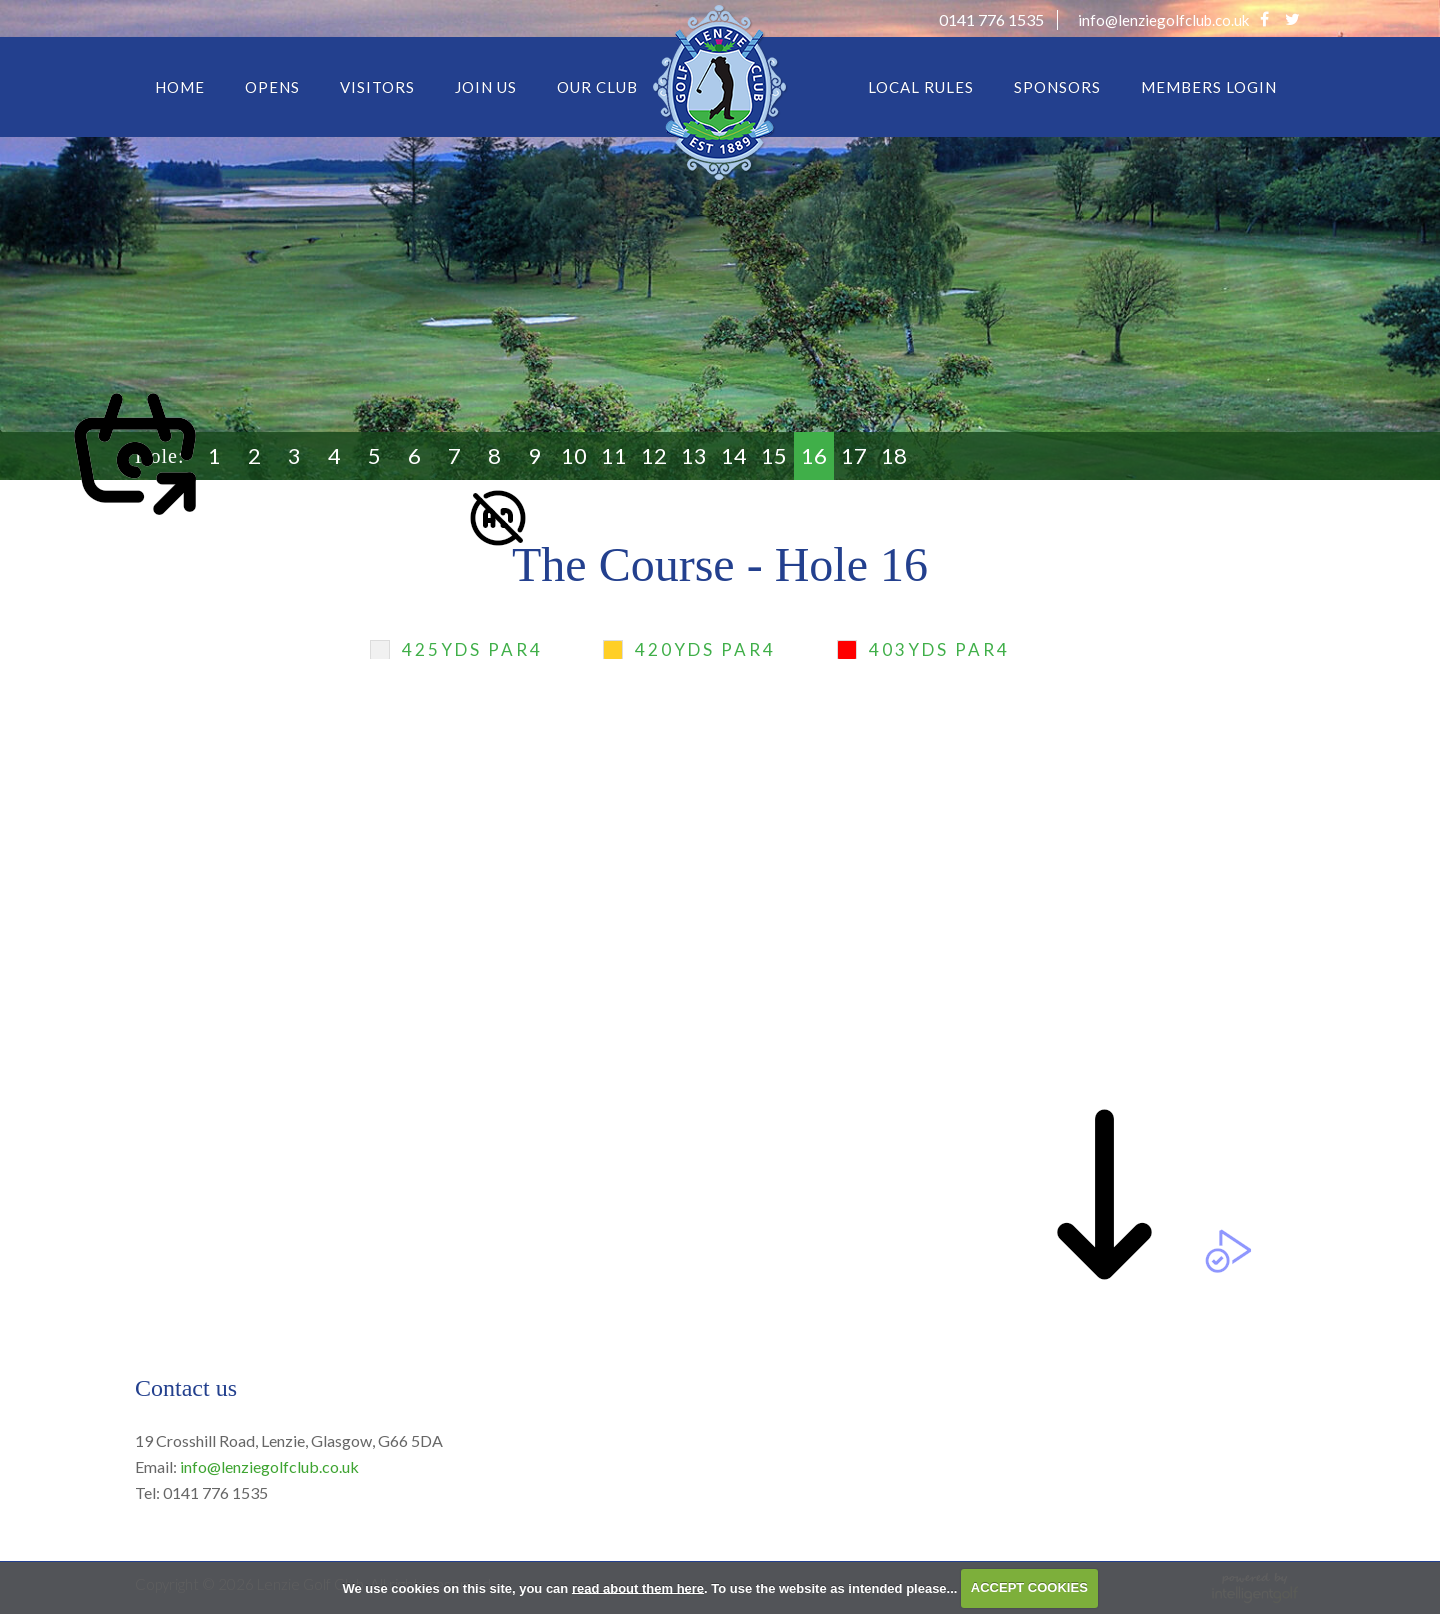  What do you see at coordinates (1229, 1249) in the screenshot?
I see `run tests with code coverage enabled` at bounding box center [1229, 1249].